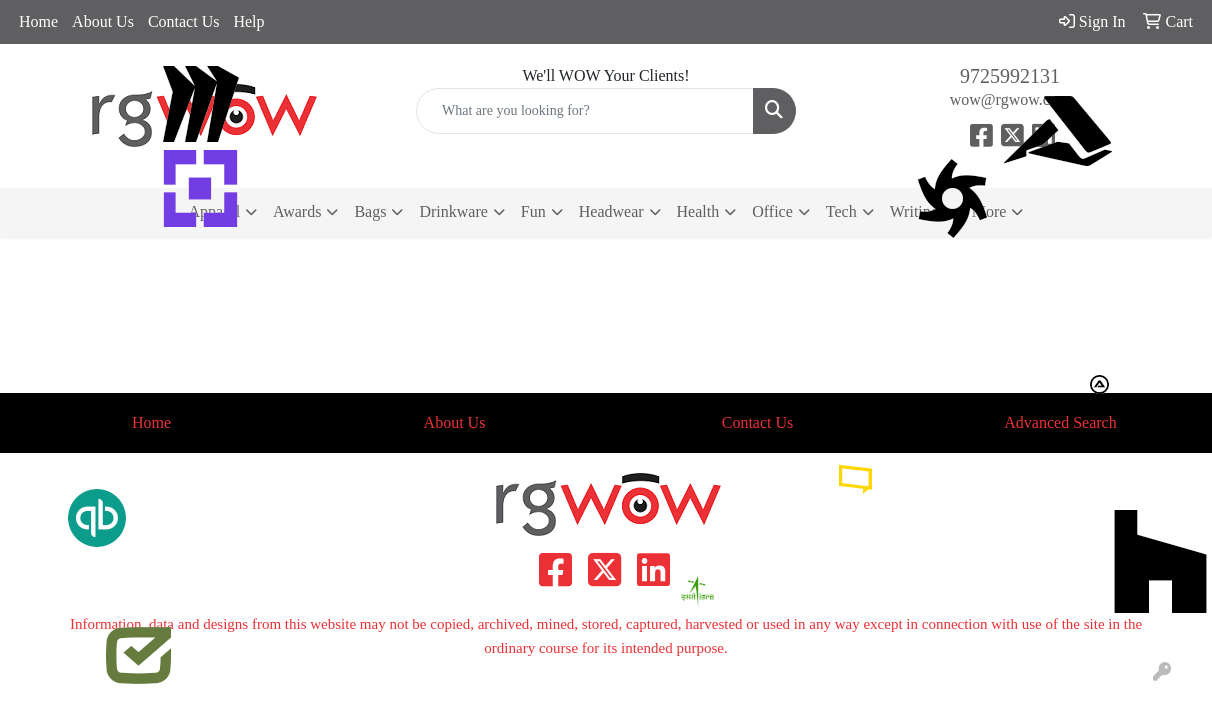 This screenshot has width=1212, height=720. I want to click on open QuickBooks accounting software, so click(97, 518).